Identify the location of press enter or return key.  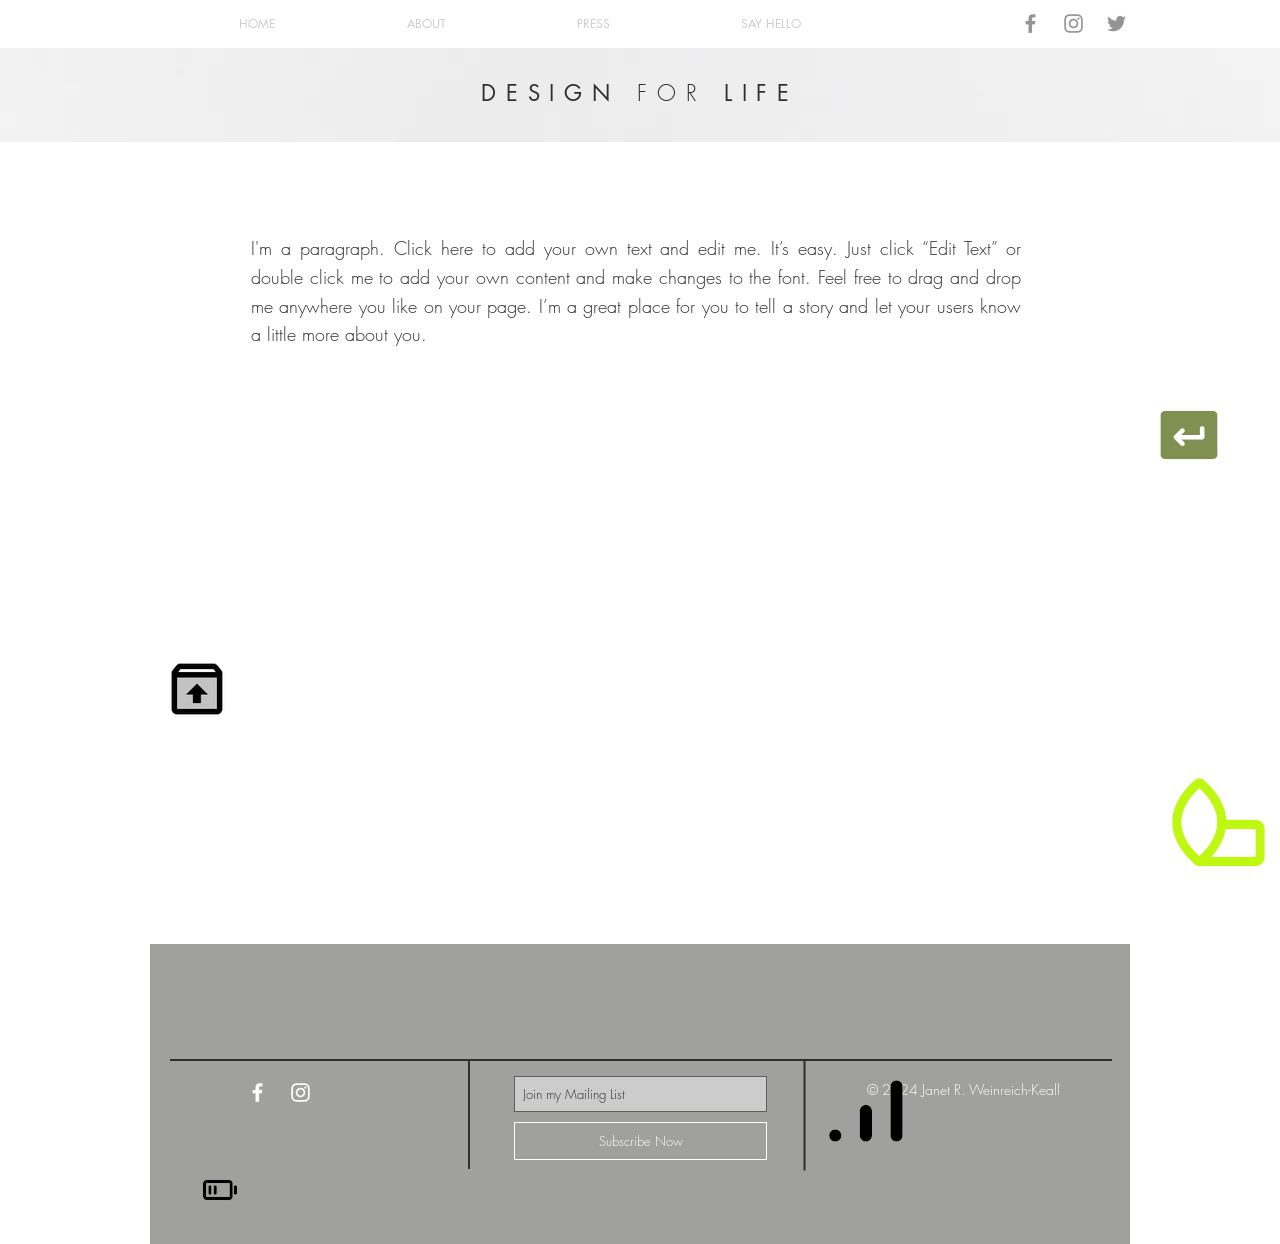
(1189, 435).